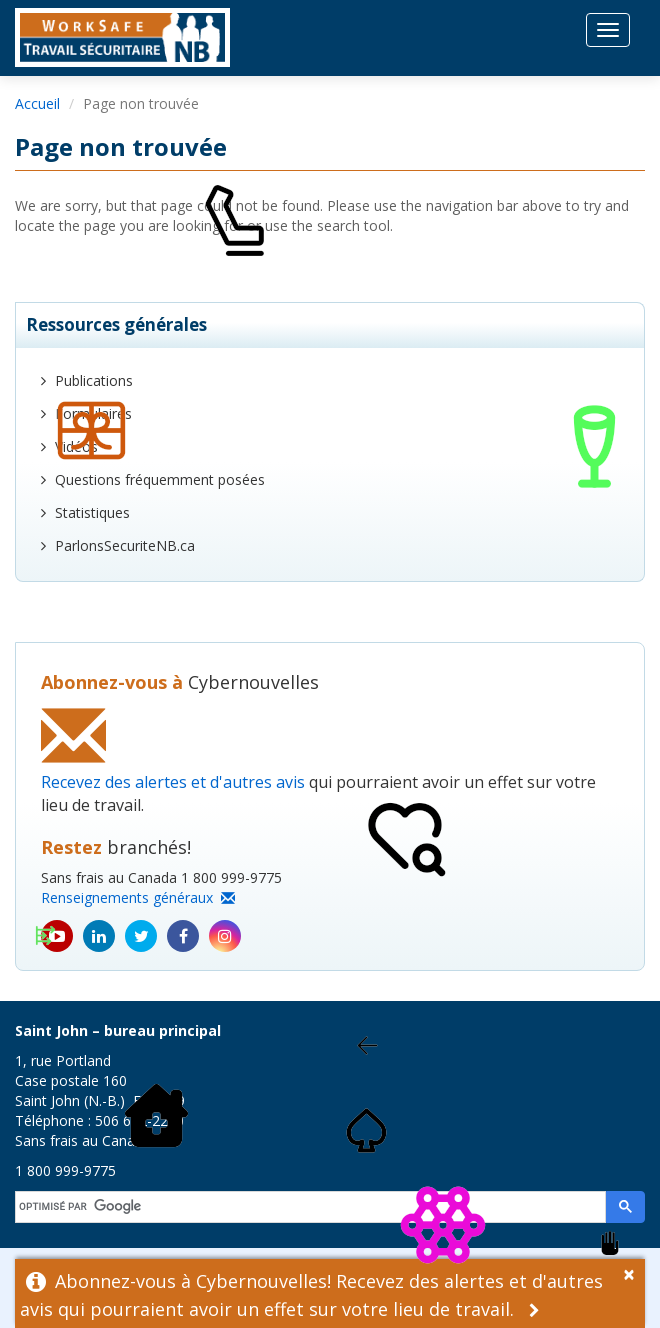  Describe the element at coordinates (443, 1225) in the screenshot. I see `view star-ring network topology` at that location.